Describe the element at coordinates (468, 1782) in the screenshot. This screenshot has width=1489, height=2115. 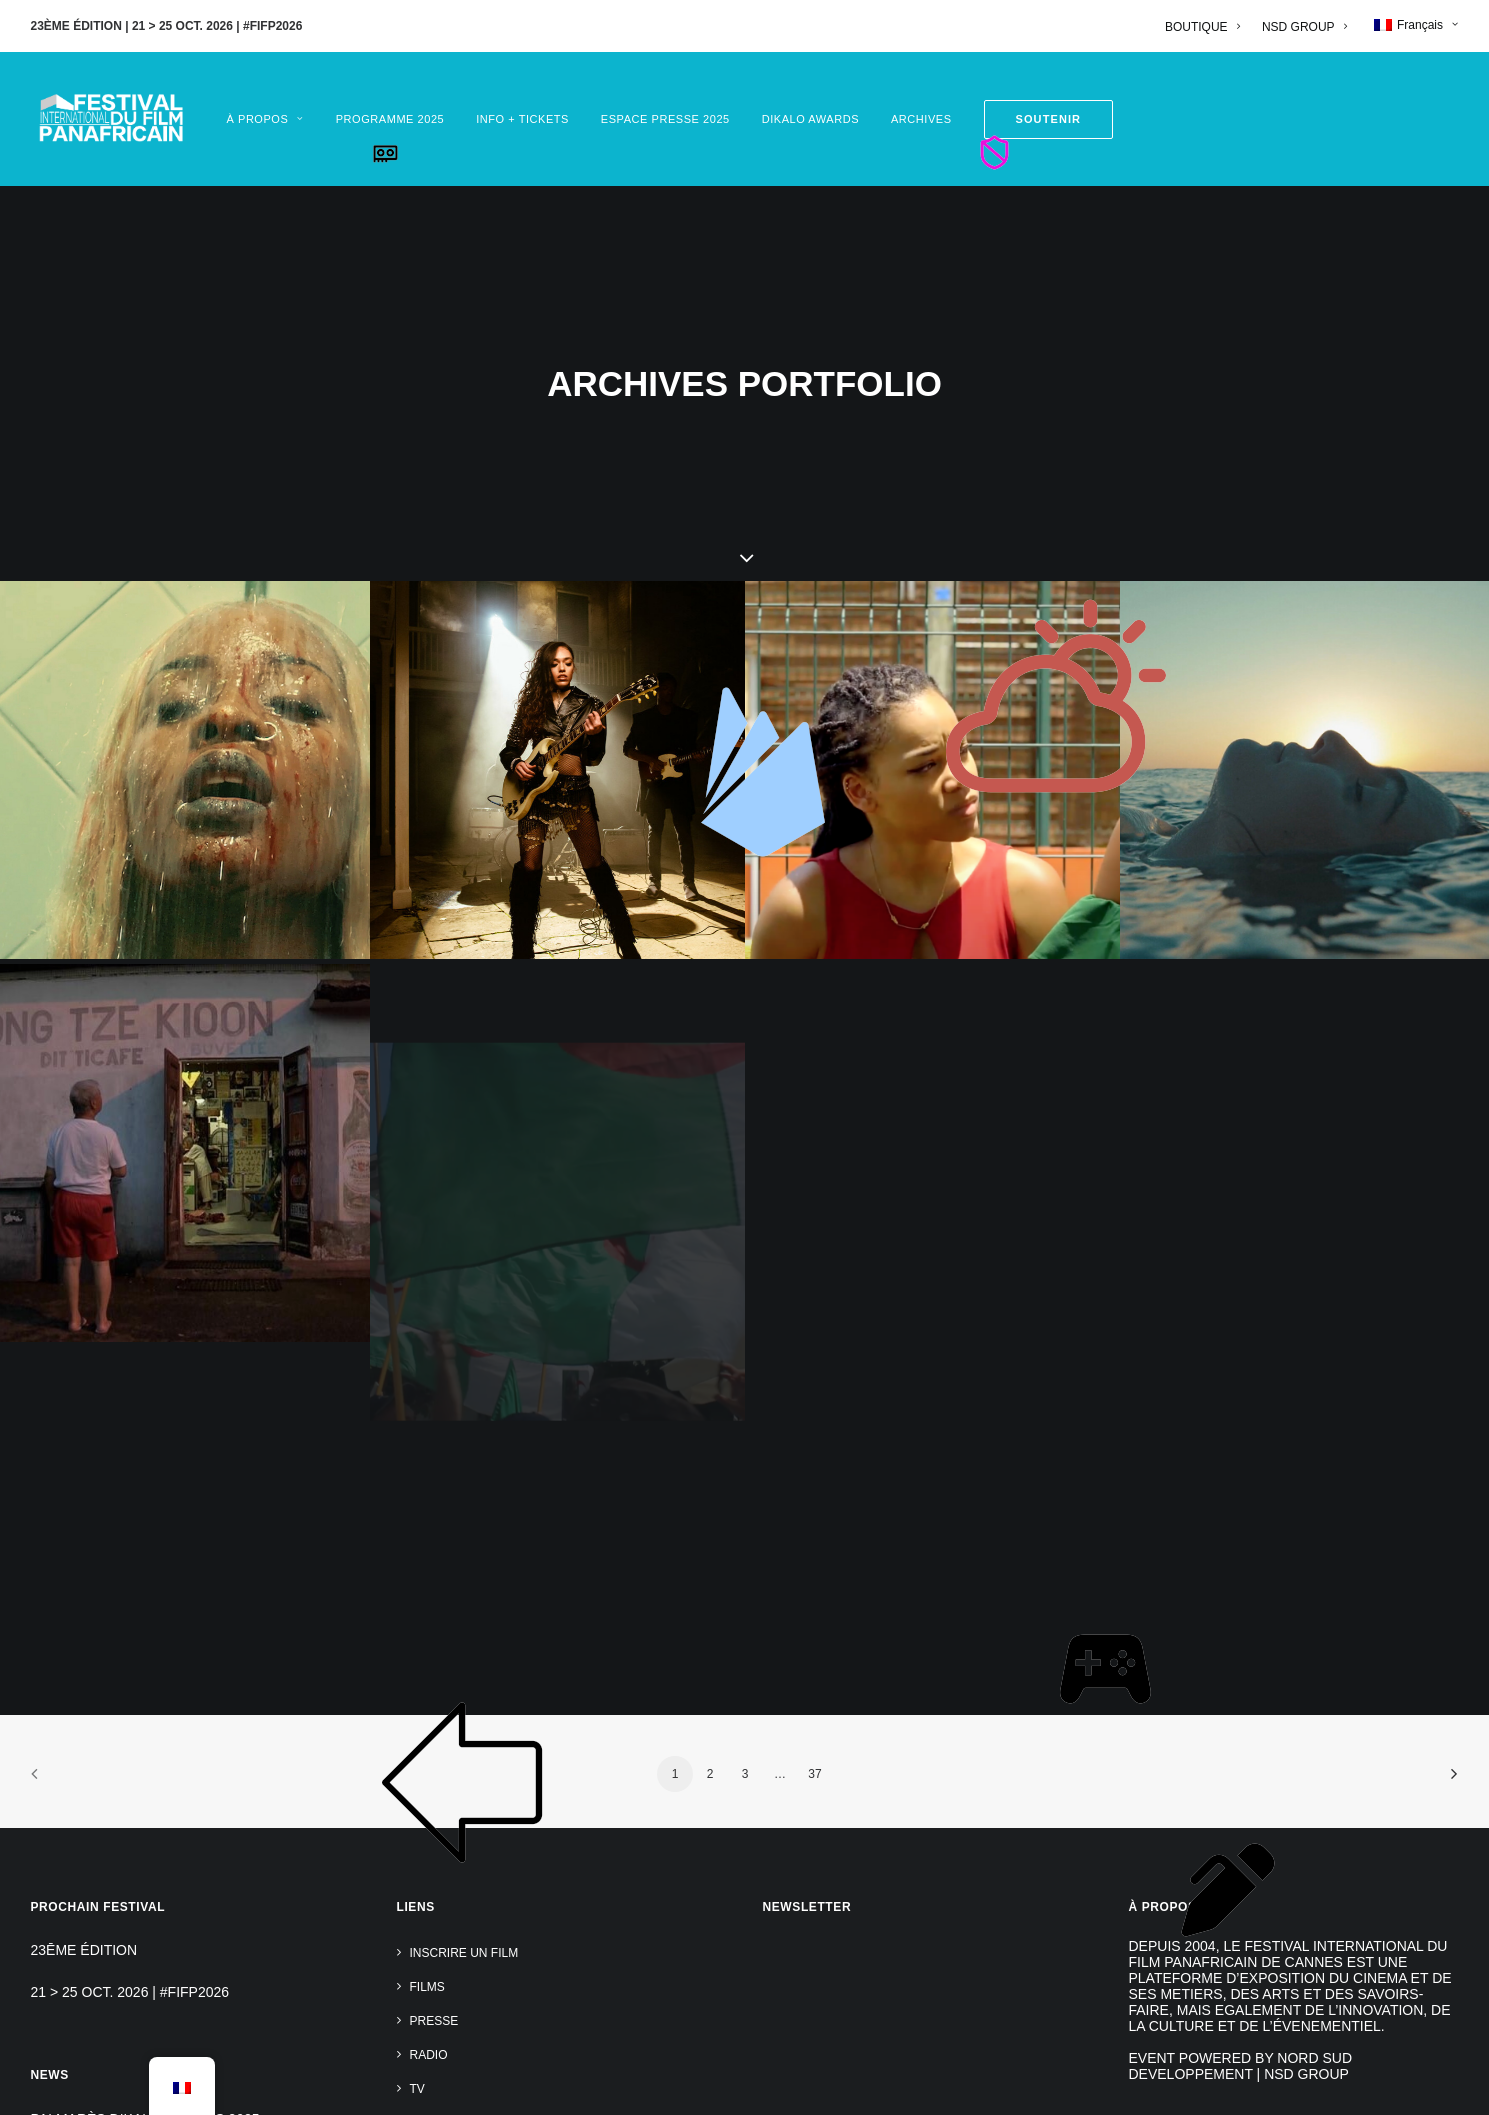
I see `go back to the previous screen` at that location.